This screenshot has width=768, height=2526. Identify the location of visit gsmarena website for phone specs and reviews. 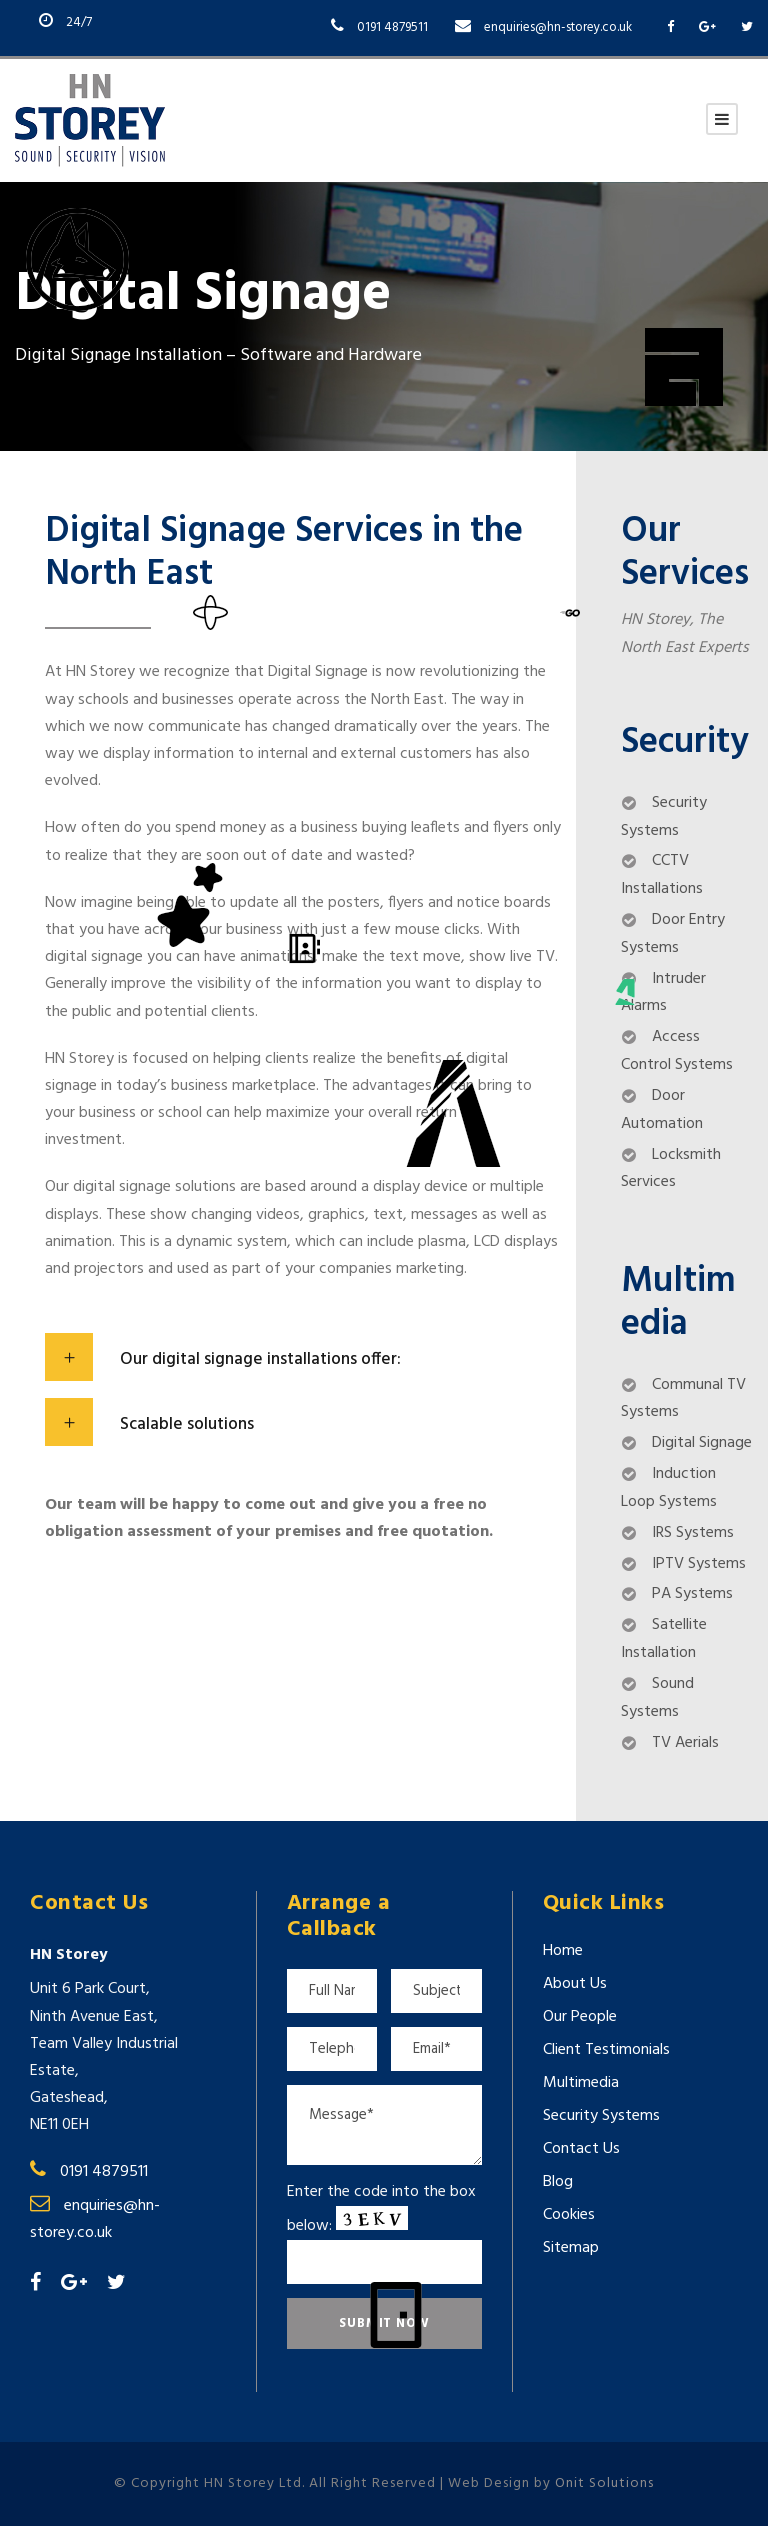
(625, 992).